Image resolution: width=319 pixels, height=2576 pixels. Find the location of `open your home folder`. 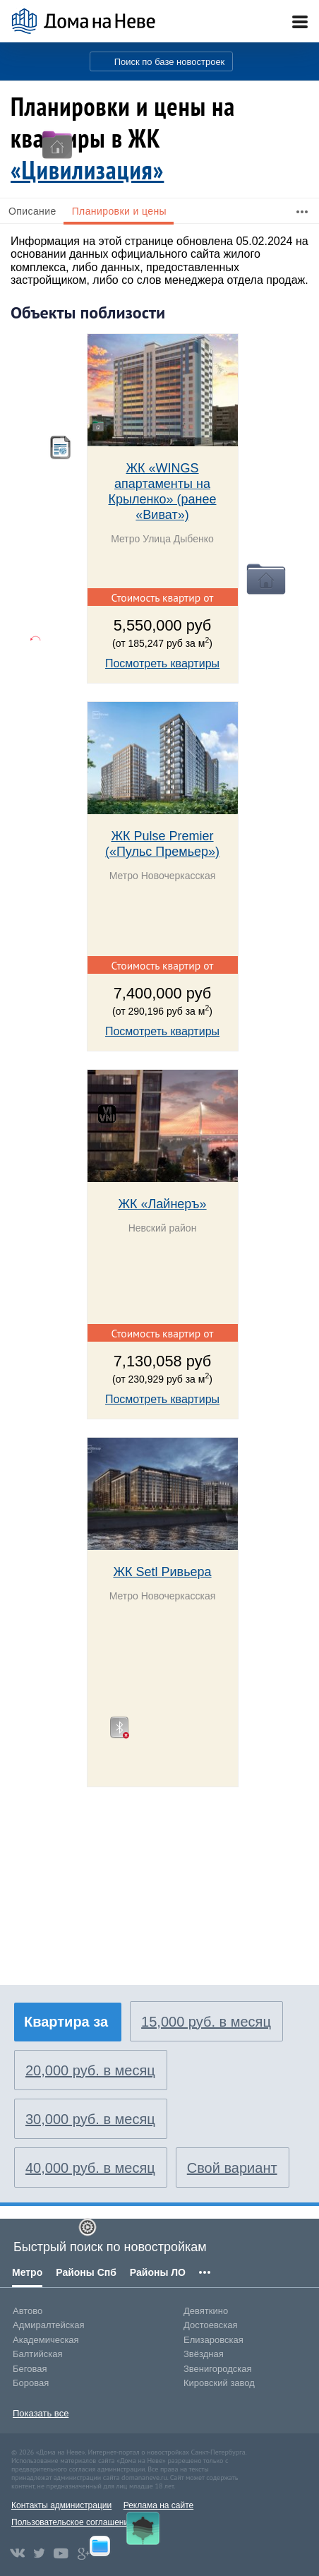

open your home folder is located at coordinates (266, 579).